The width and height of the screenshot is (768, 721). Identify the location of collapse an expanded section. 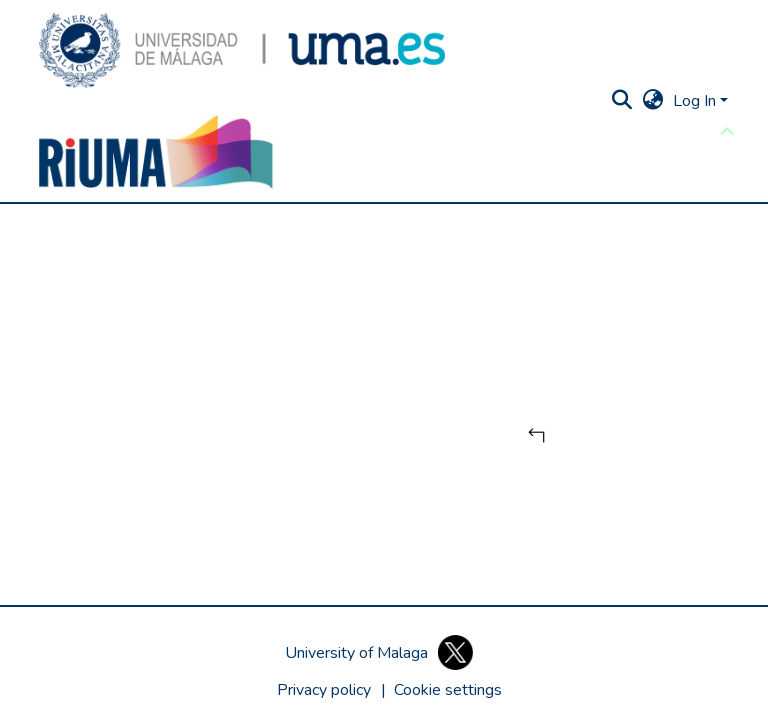
(727, 131).